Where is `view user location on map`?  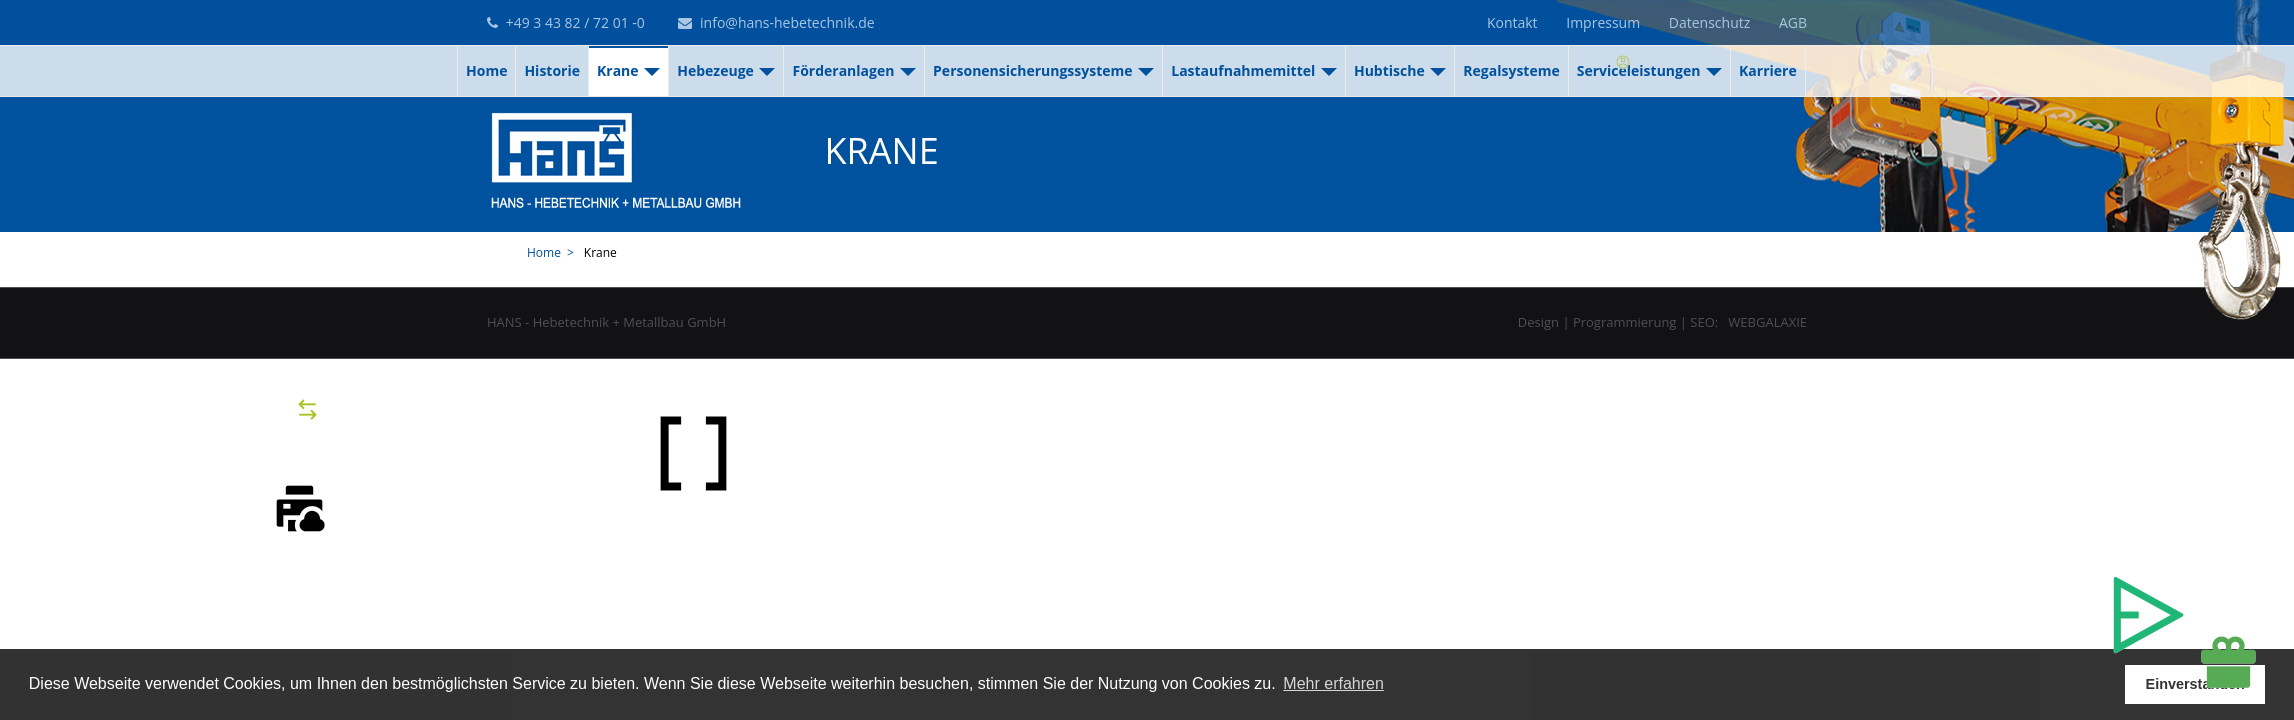 view user location on map is located at coordinates (1623, 62).